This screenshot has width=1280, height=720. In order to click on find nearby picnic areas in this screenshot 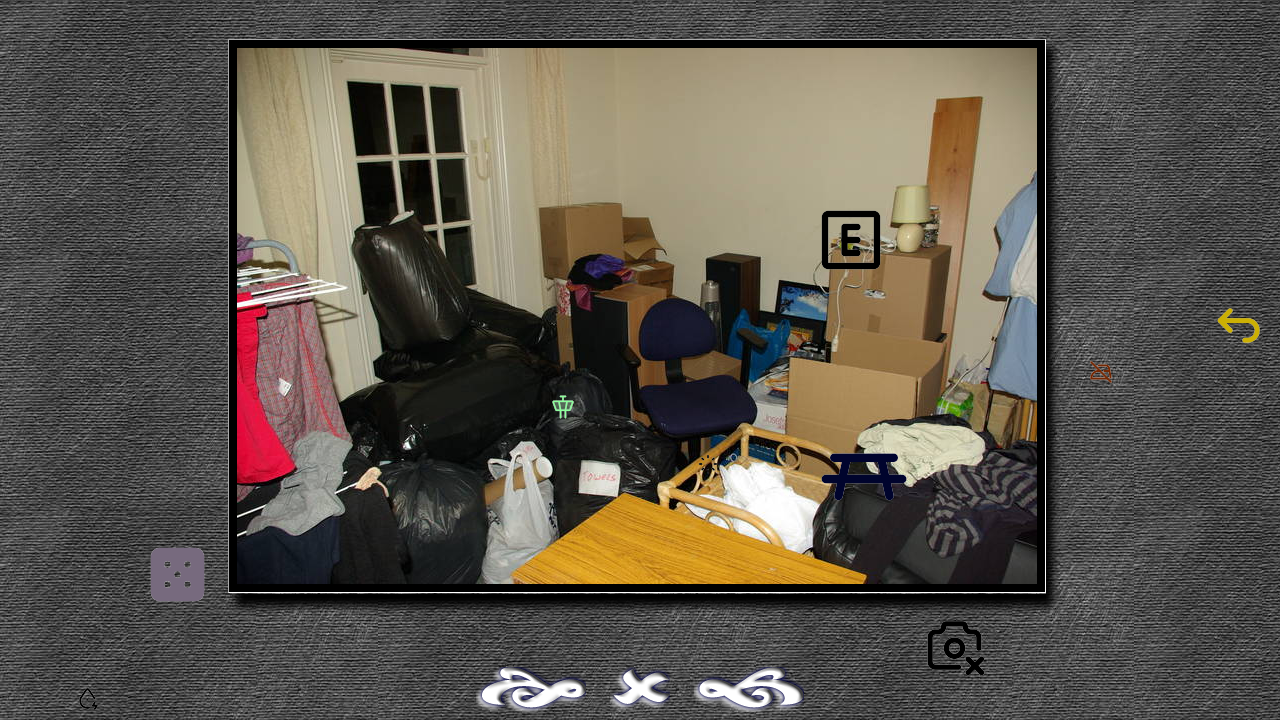, I will do `click(864, 479)`.